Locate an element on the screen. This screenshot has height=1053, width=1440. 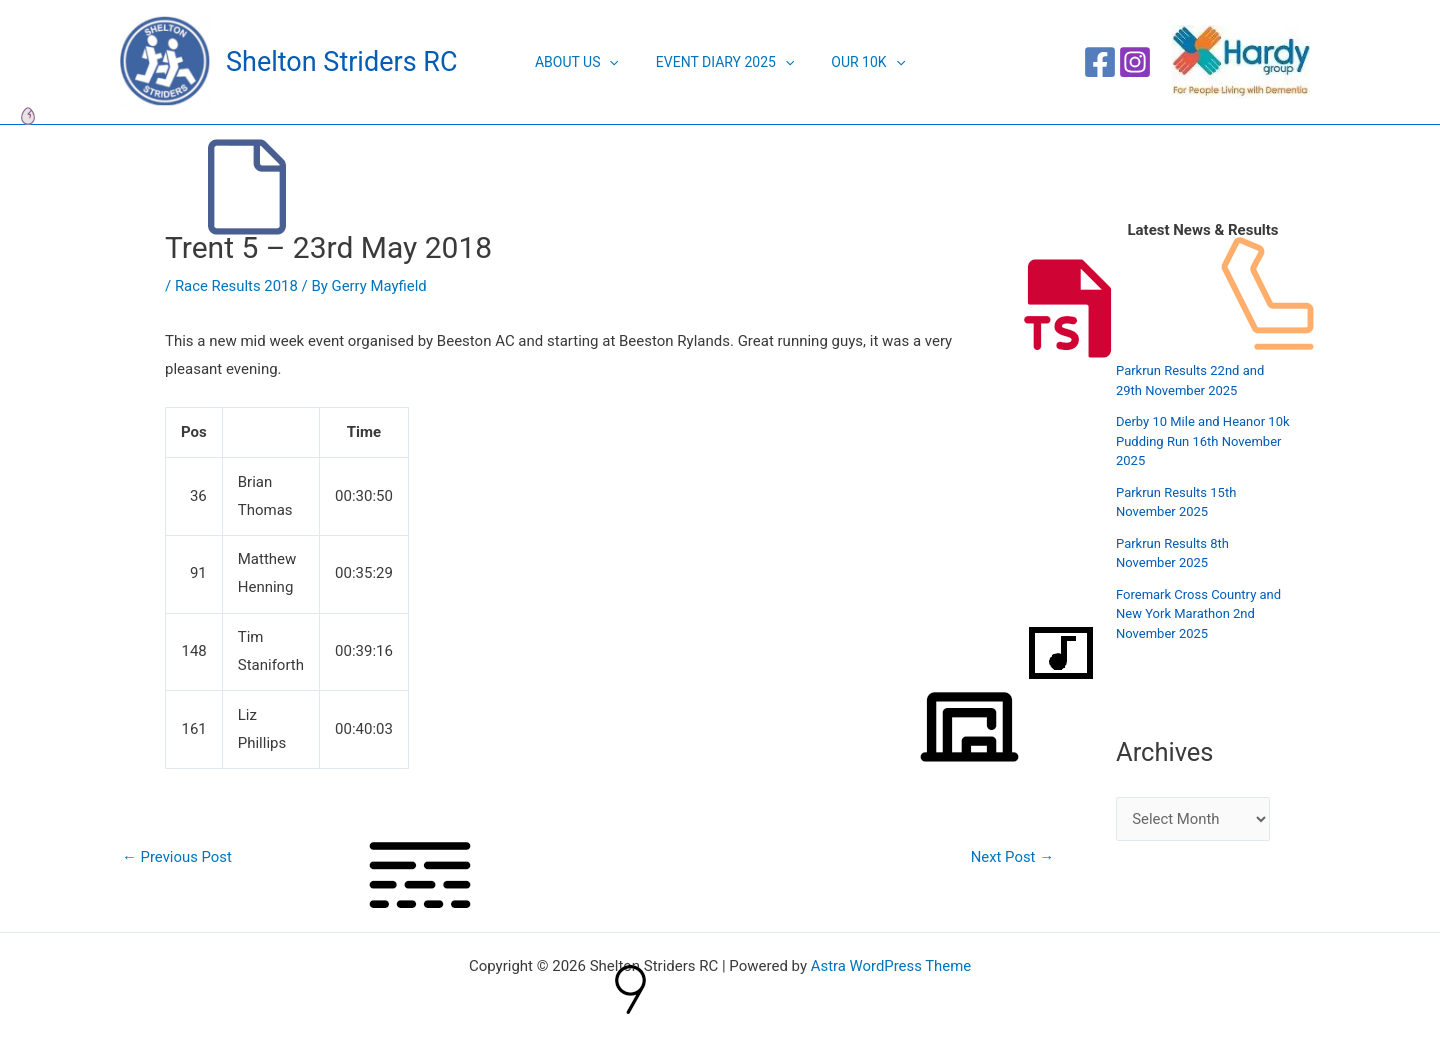
view or open a file is located at coordinates (247, 187).